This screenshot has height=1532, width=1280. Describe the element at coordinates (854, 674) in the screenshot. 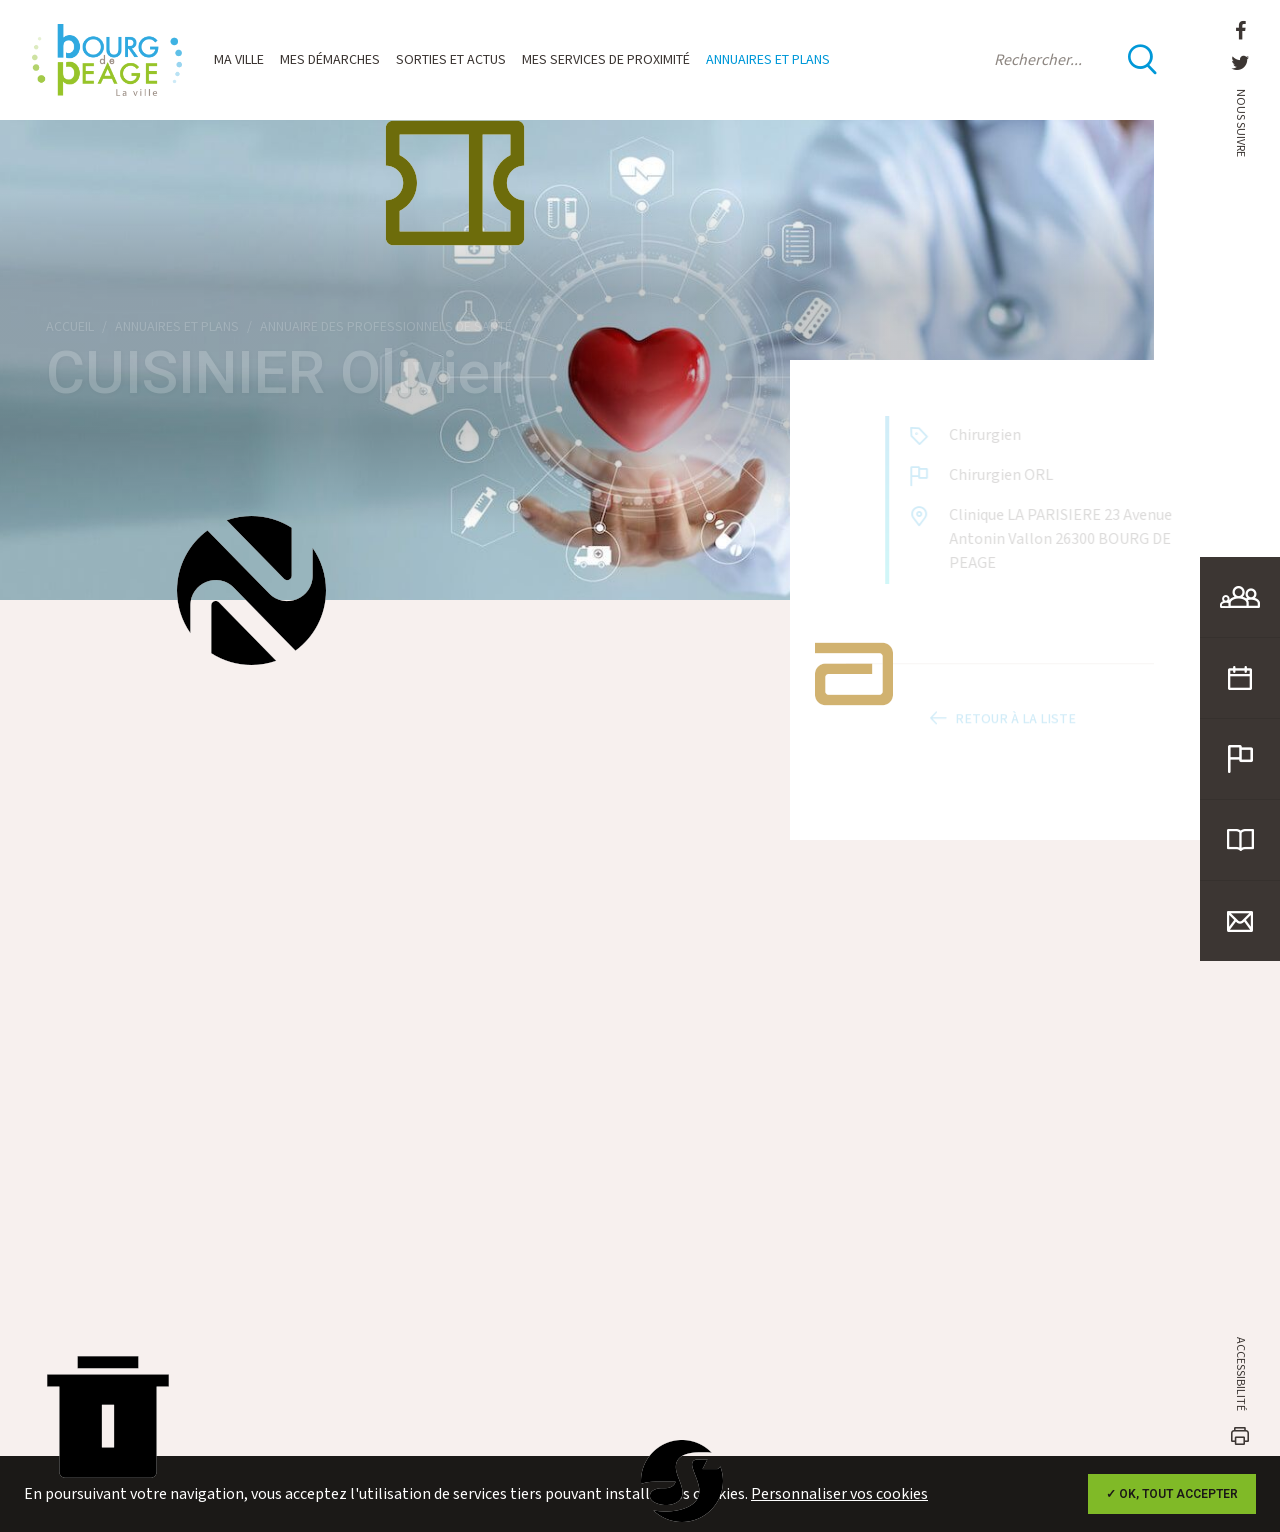

I see `abbott company logo` at that location.